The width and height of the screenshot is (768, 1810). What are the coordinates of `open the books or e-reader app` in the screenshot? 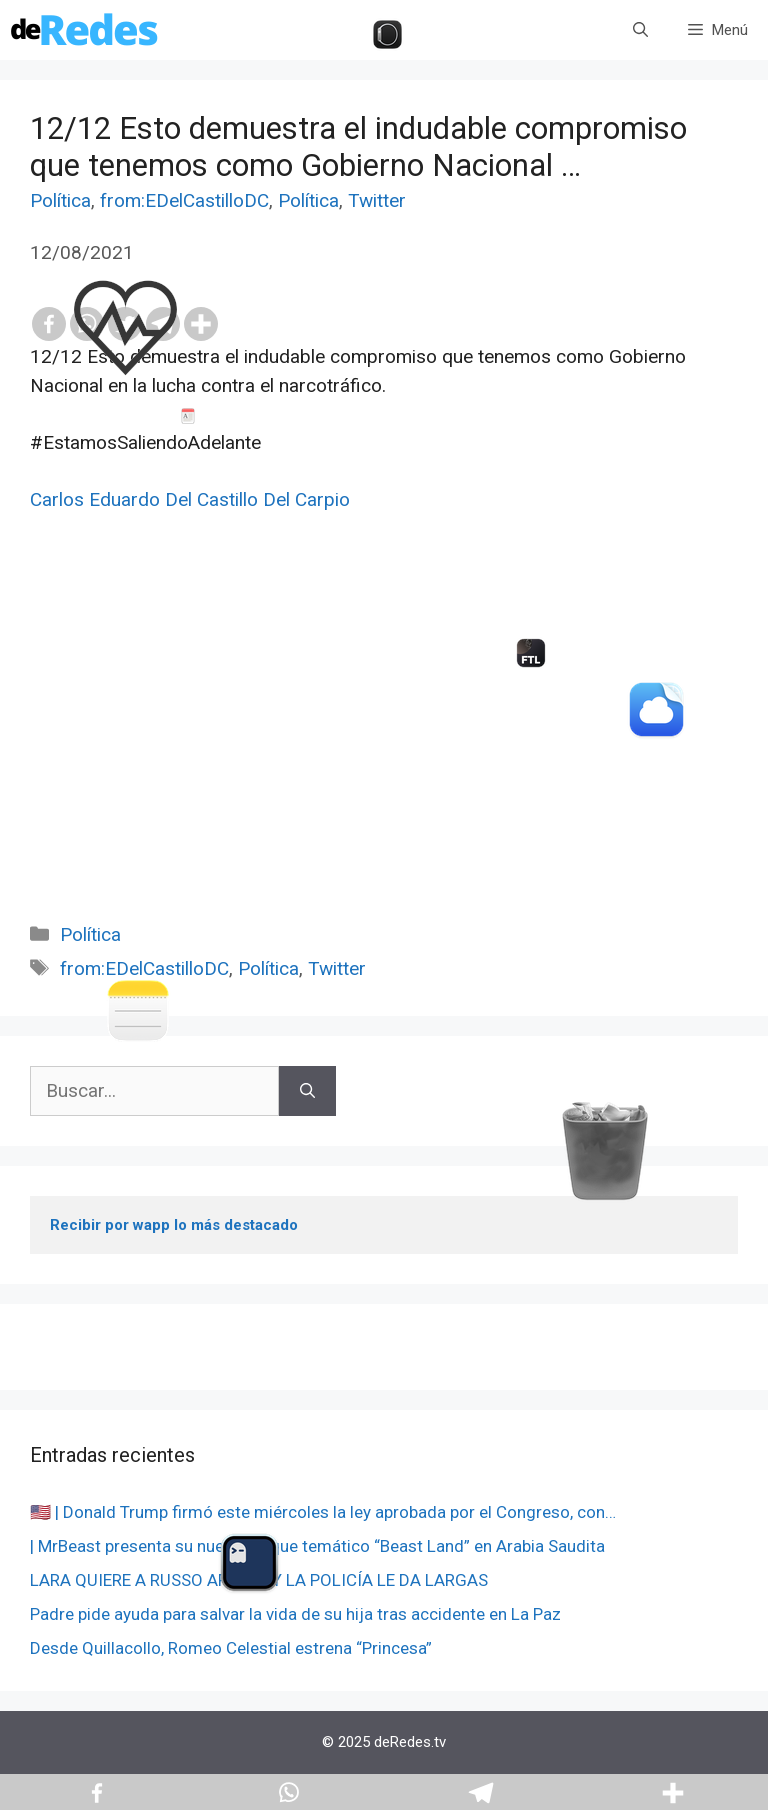 It's located at (188, 416).